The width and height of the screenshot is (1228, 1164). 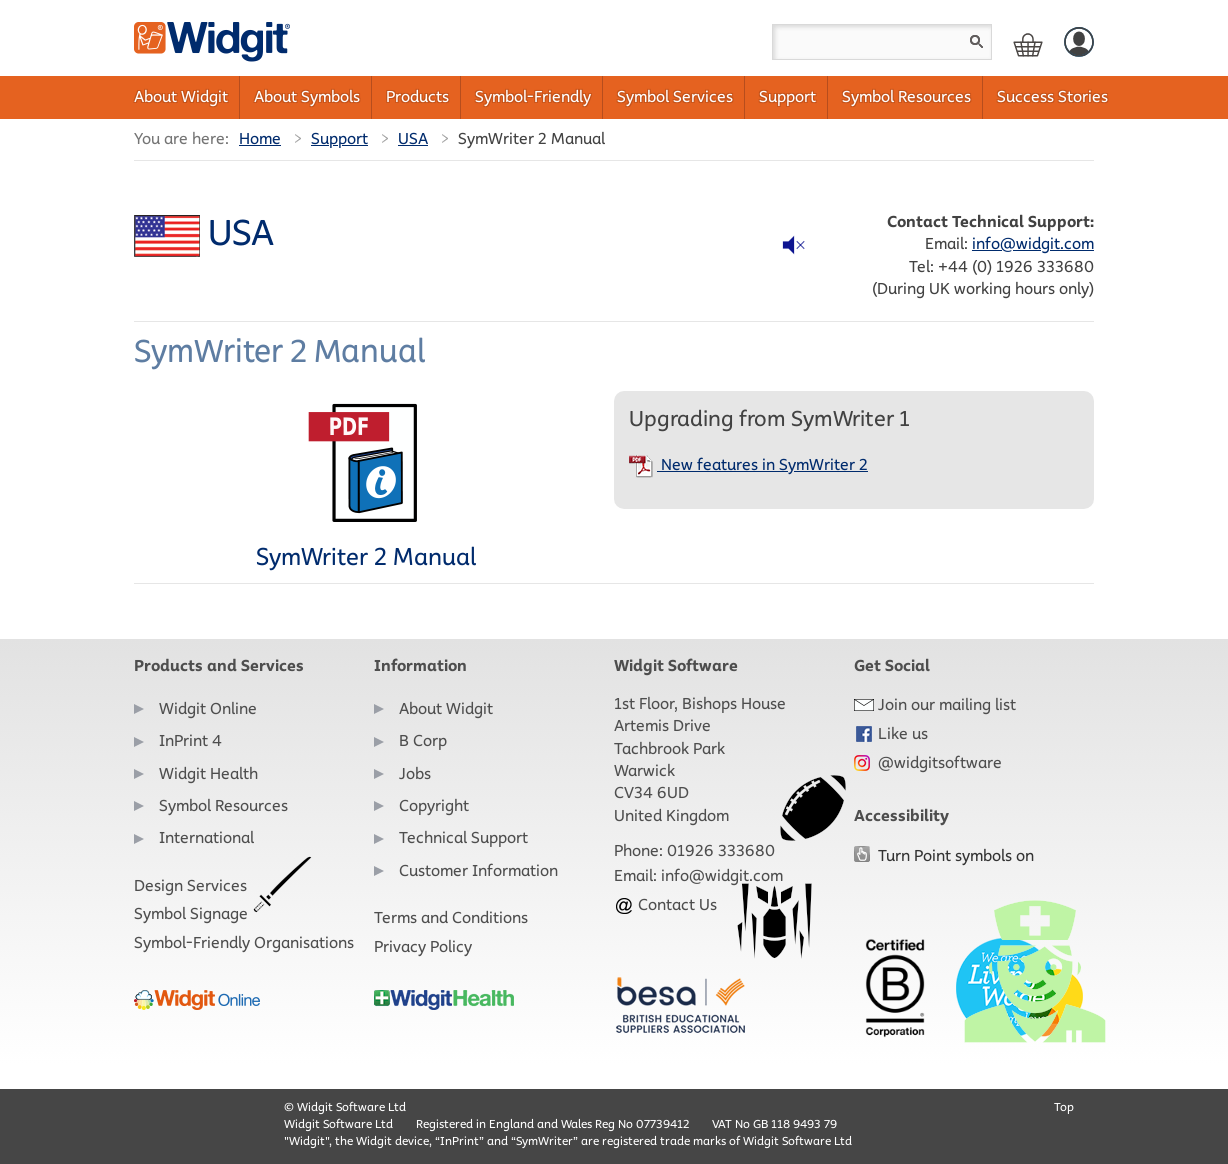 I want to click on view male nurse profile or contact, so click(x=1035, y=972).